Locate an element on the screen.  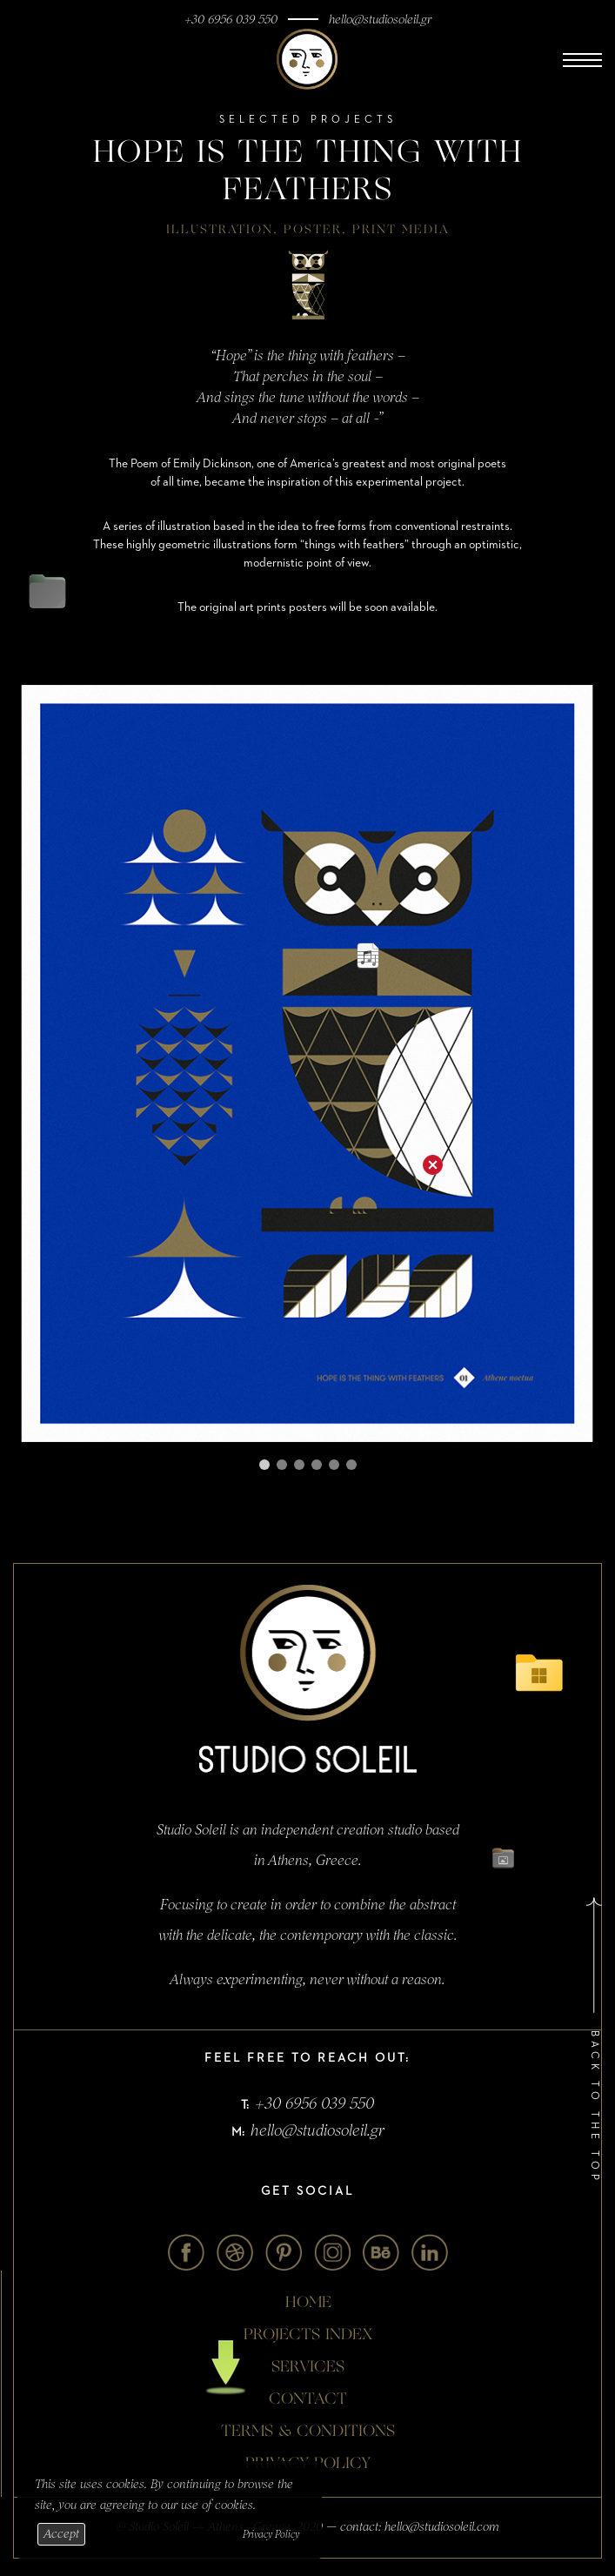
save the current document is located at coordinates (225, 2364).